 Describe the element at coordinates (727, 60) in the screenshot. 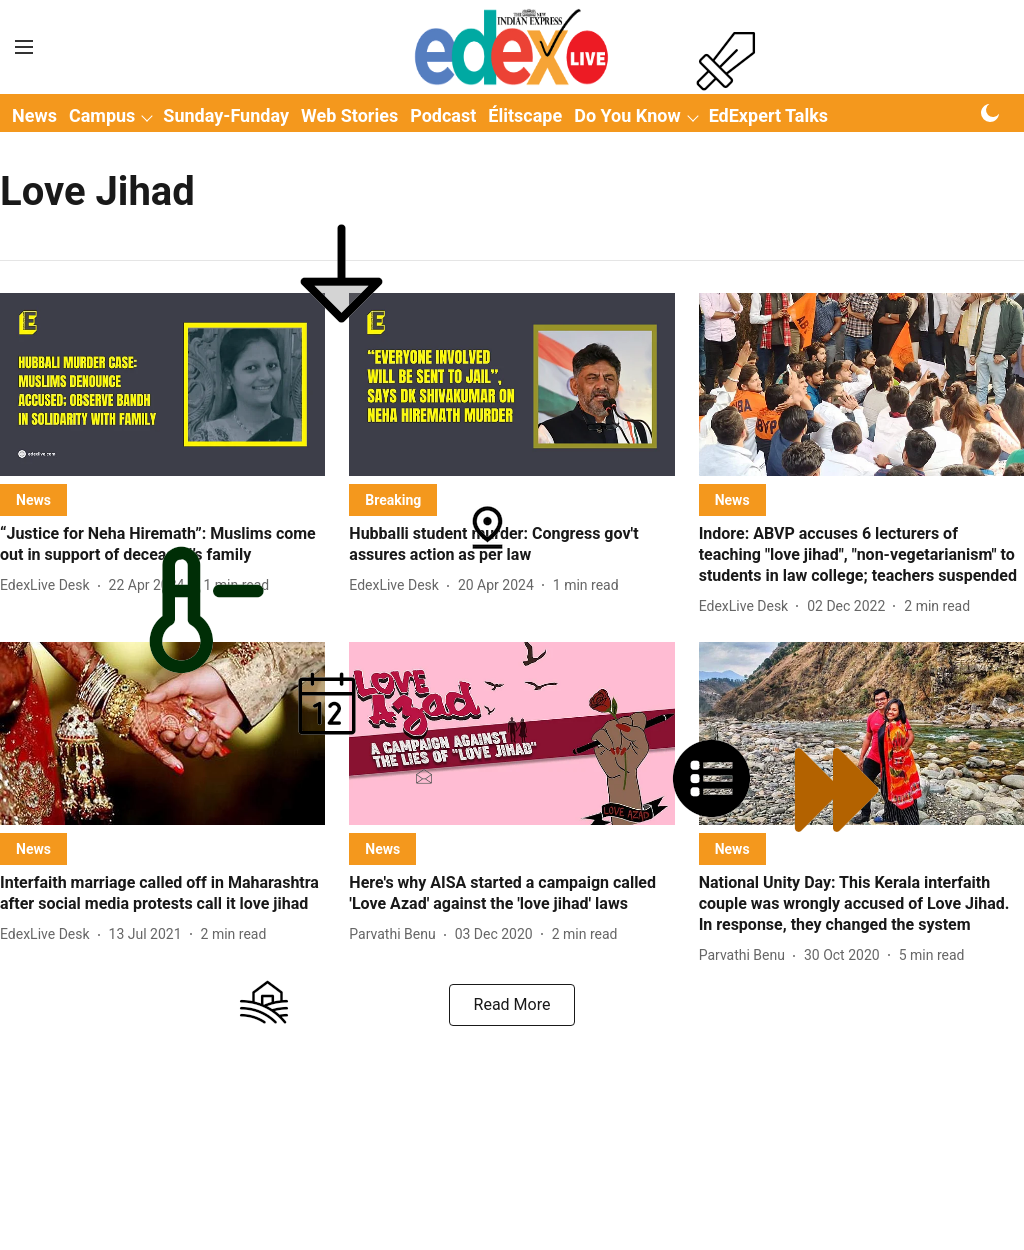

I see `access combat or battle features` at that location.